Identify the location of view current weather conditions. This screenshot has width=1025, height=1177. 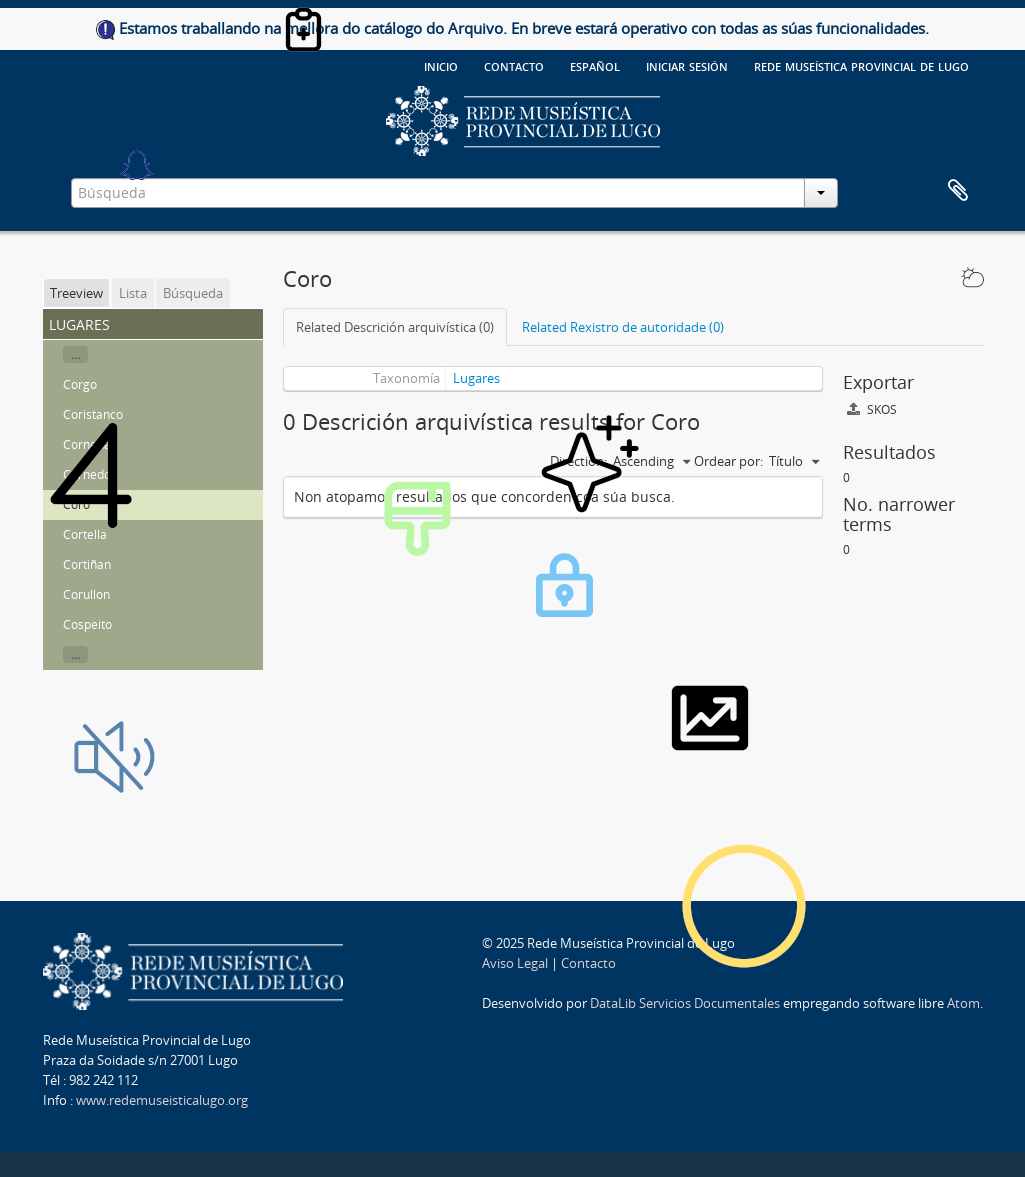
(972, 277).